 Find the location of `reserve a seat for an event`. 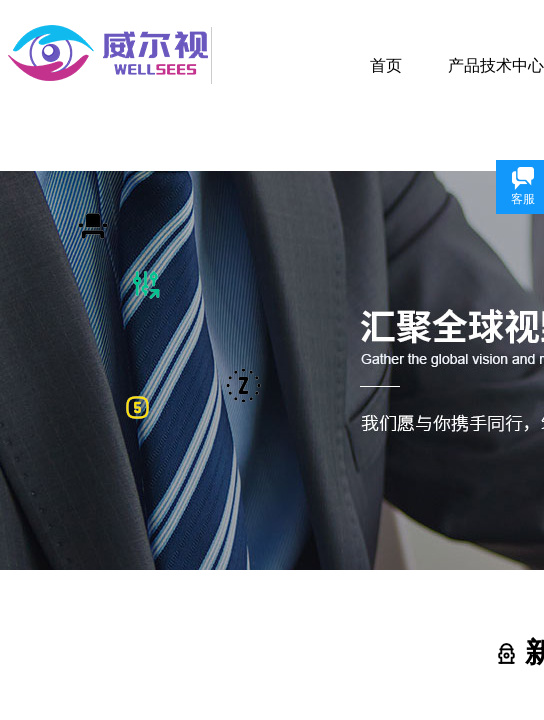

reserve a seat for an event is located at coordinates (93, 226).